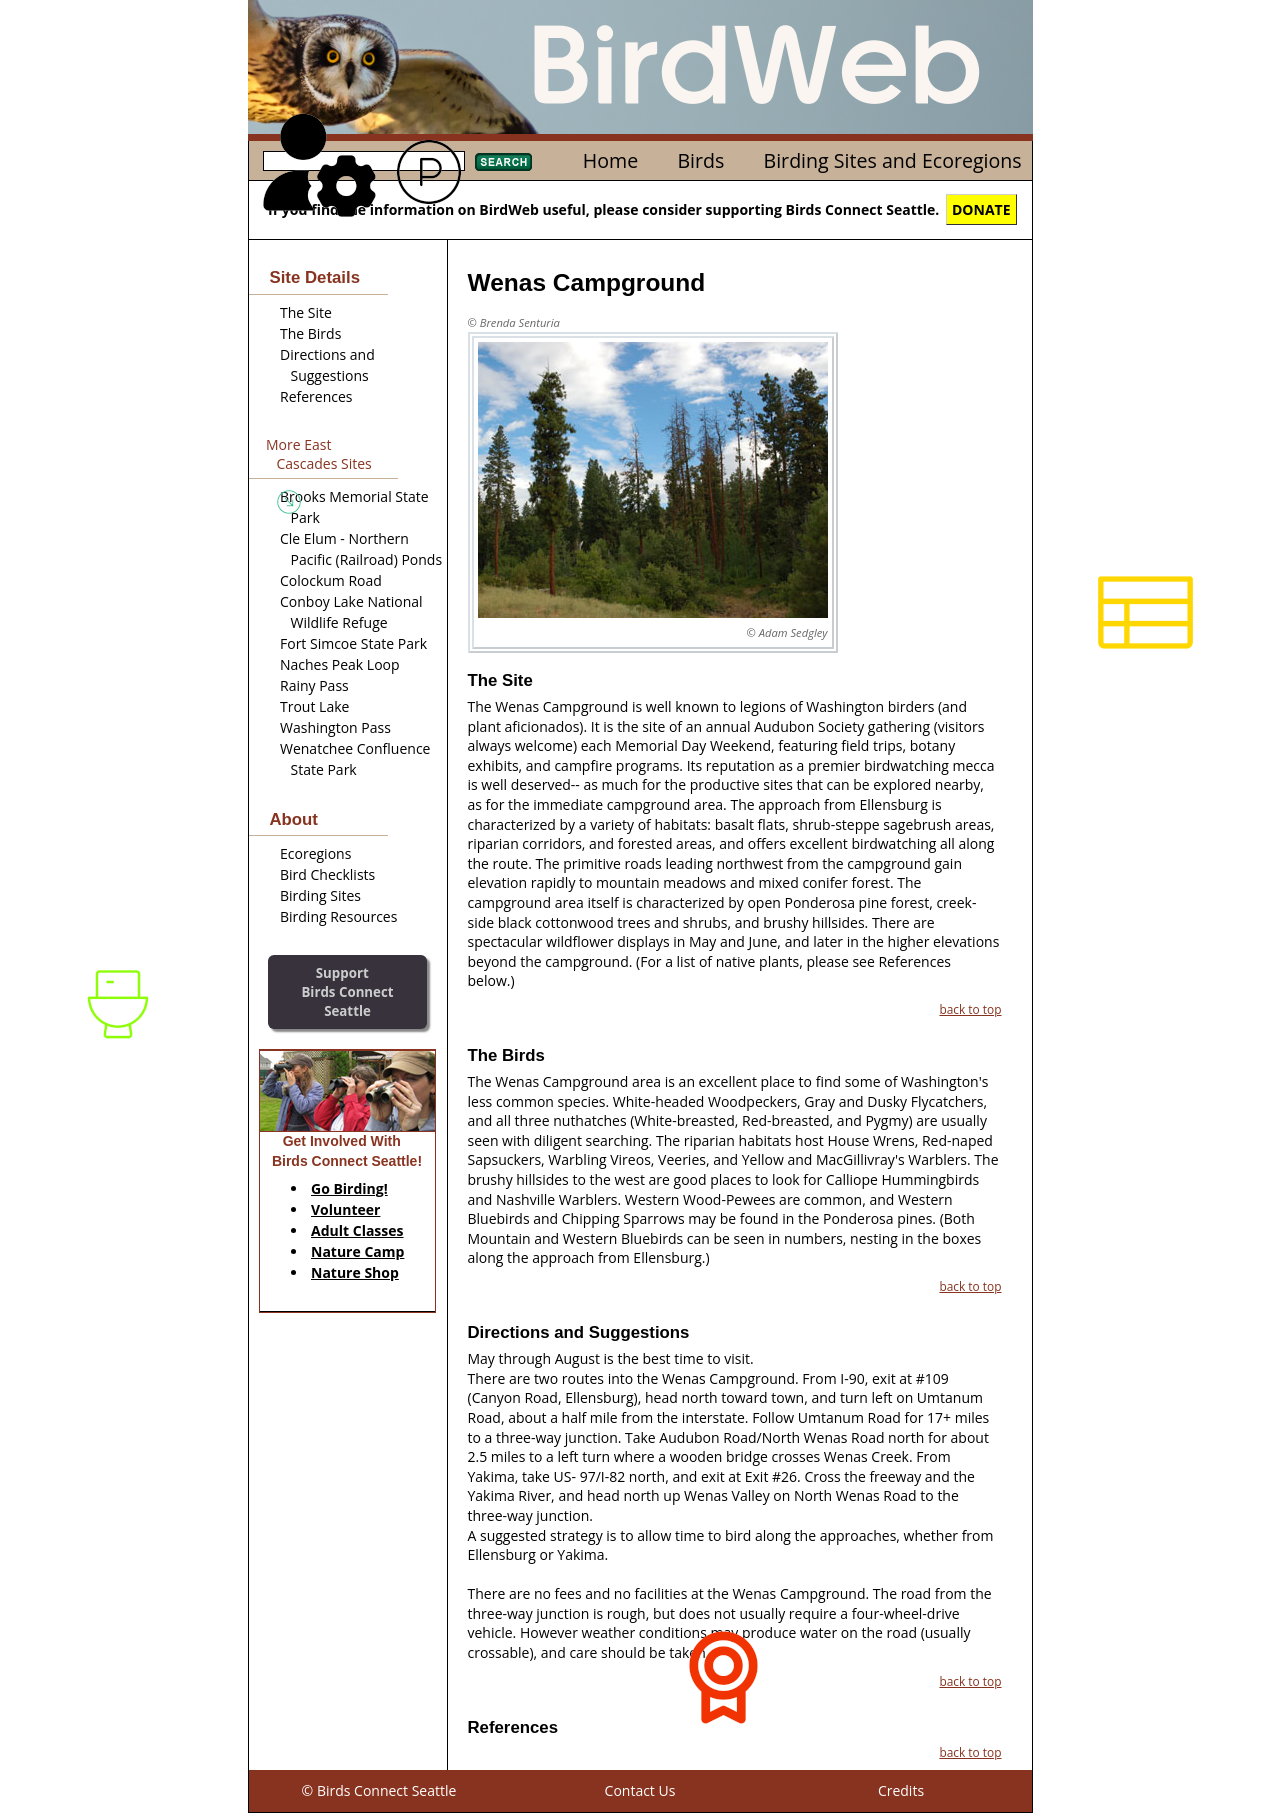  I want to click on parking availability or location indicator, so click(429, 172).